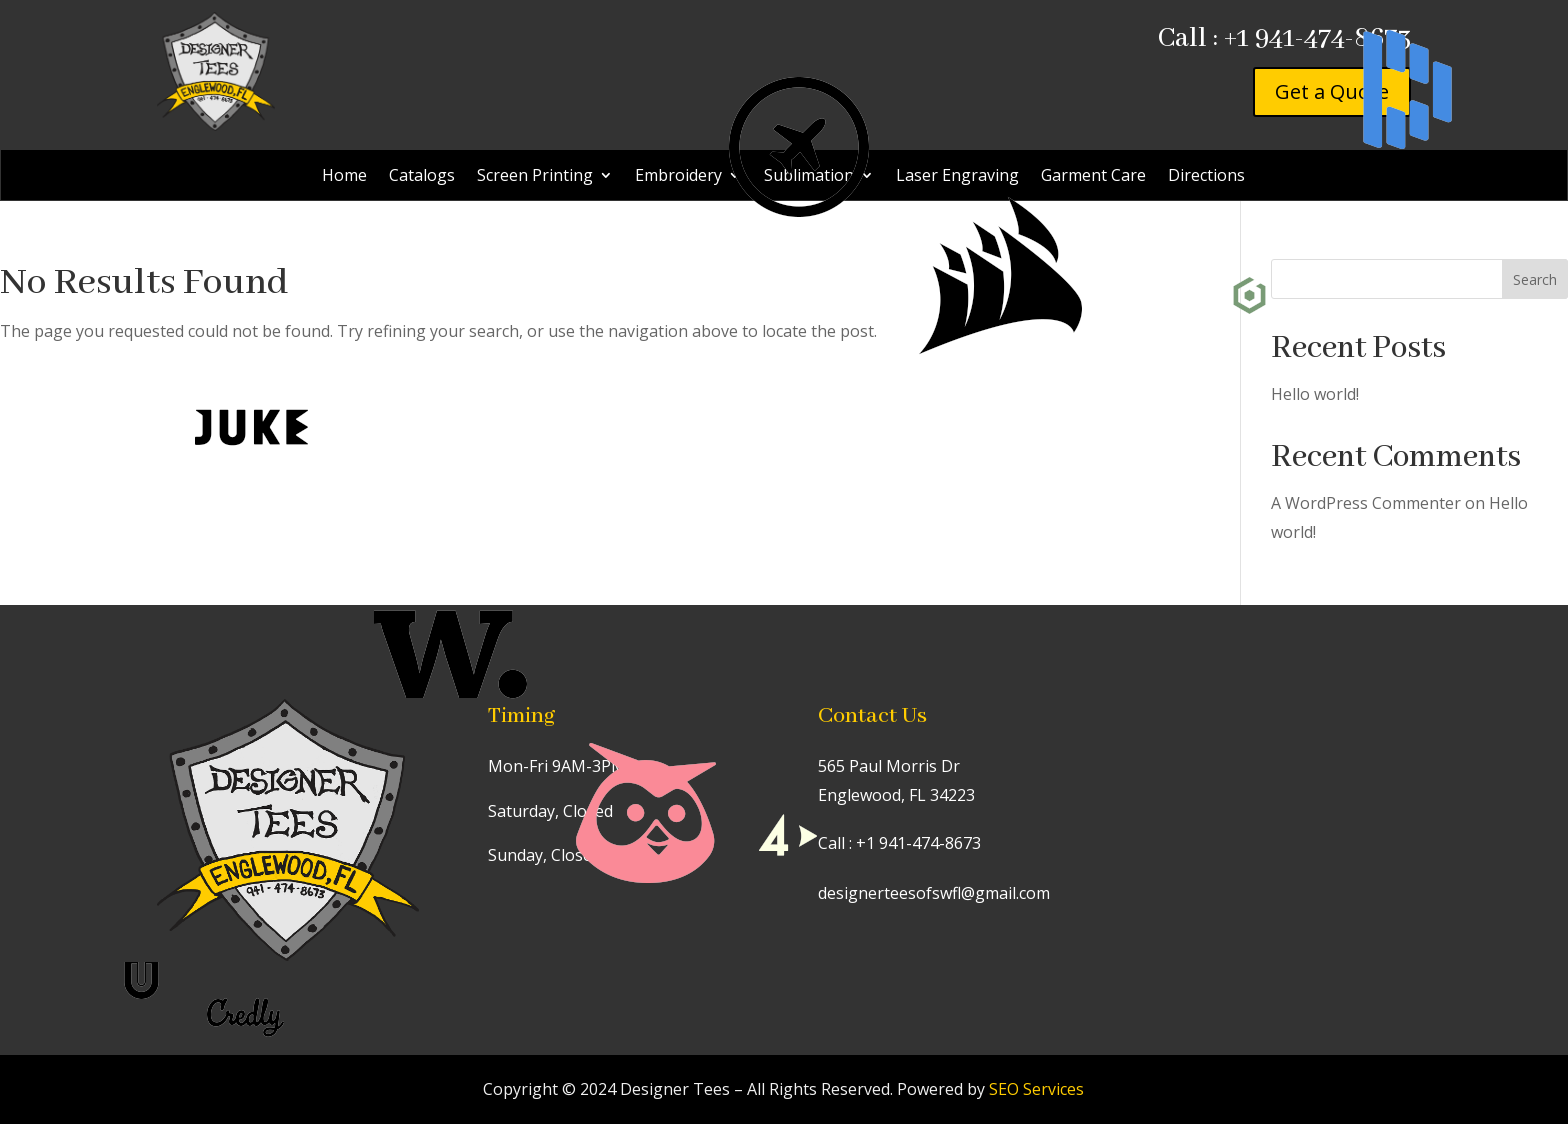  Describe the element at coordinates (646, 813) in the screenshot. I see `open hootsuite social media management app` at that location.